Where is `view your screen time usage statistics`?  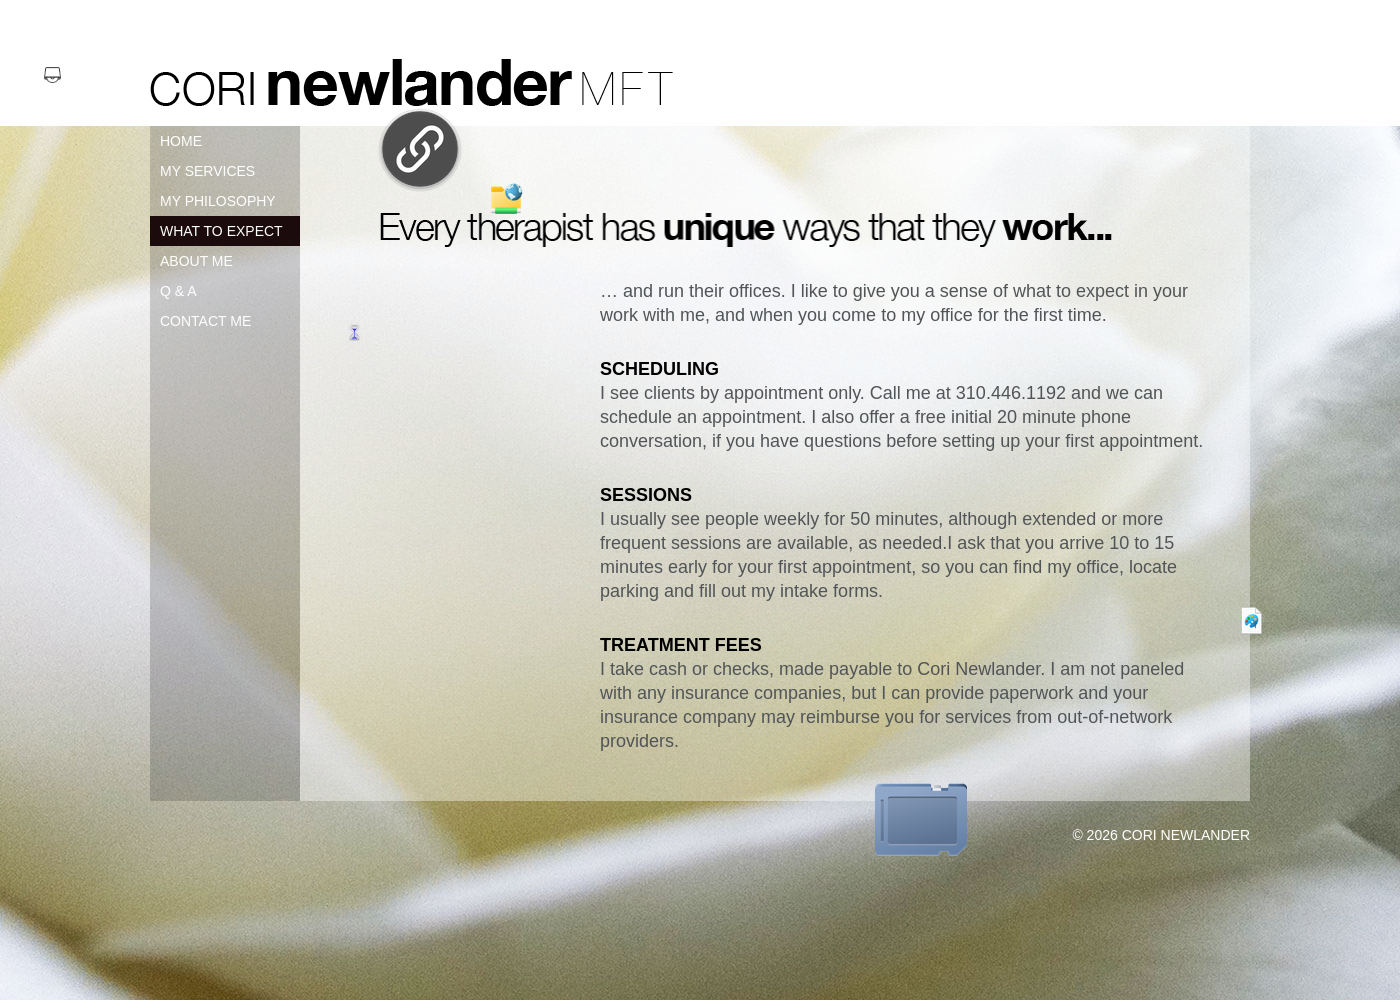 view your screen time usage statistics is located at coordinates (354, 332).